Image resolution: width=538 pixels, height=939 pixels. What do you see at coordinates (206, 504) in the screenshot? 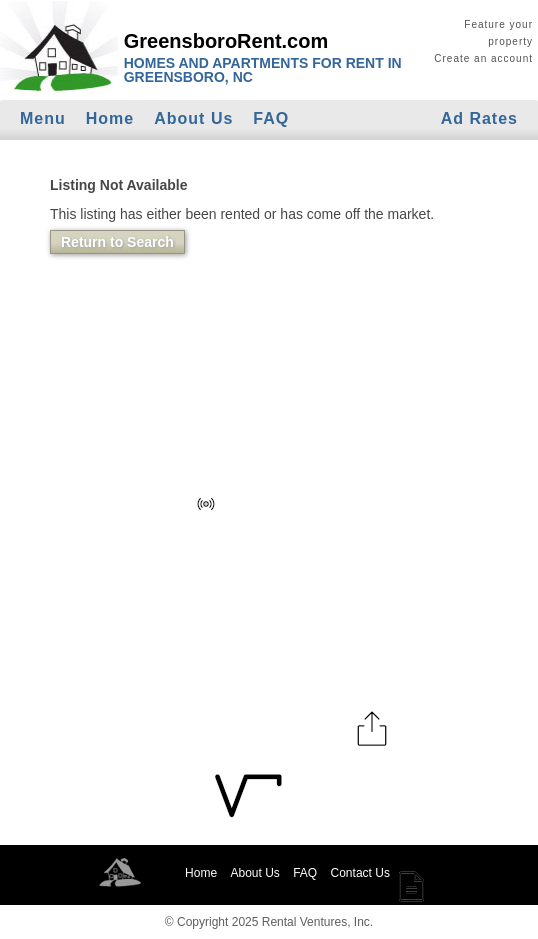
I see `start a live broadcast or stream` at bounding box center [206, 504].